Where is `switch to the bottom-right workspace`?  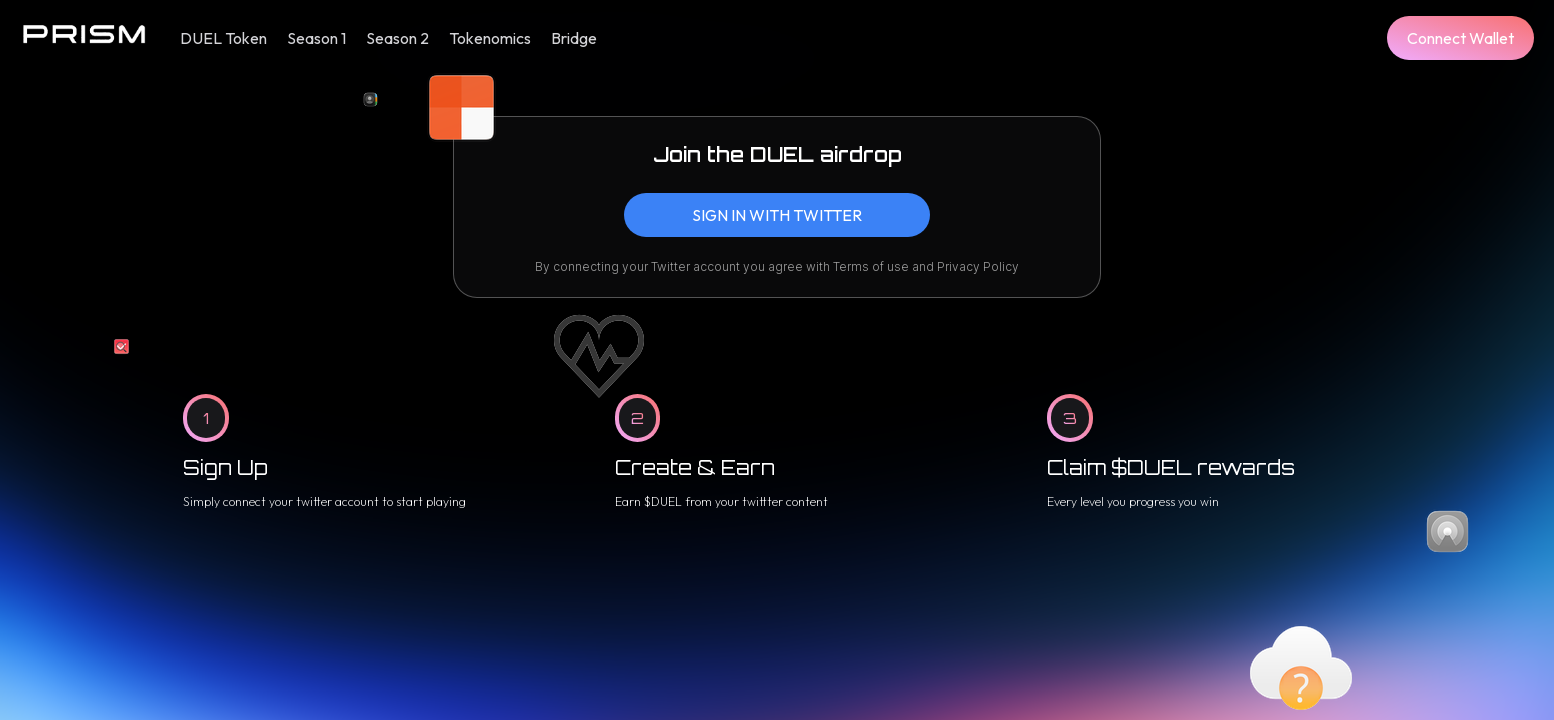 switch to the bottom-right workspace is located at coordinates (461, 107).